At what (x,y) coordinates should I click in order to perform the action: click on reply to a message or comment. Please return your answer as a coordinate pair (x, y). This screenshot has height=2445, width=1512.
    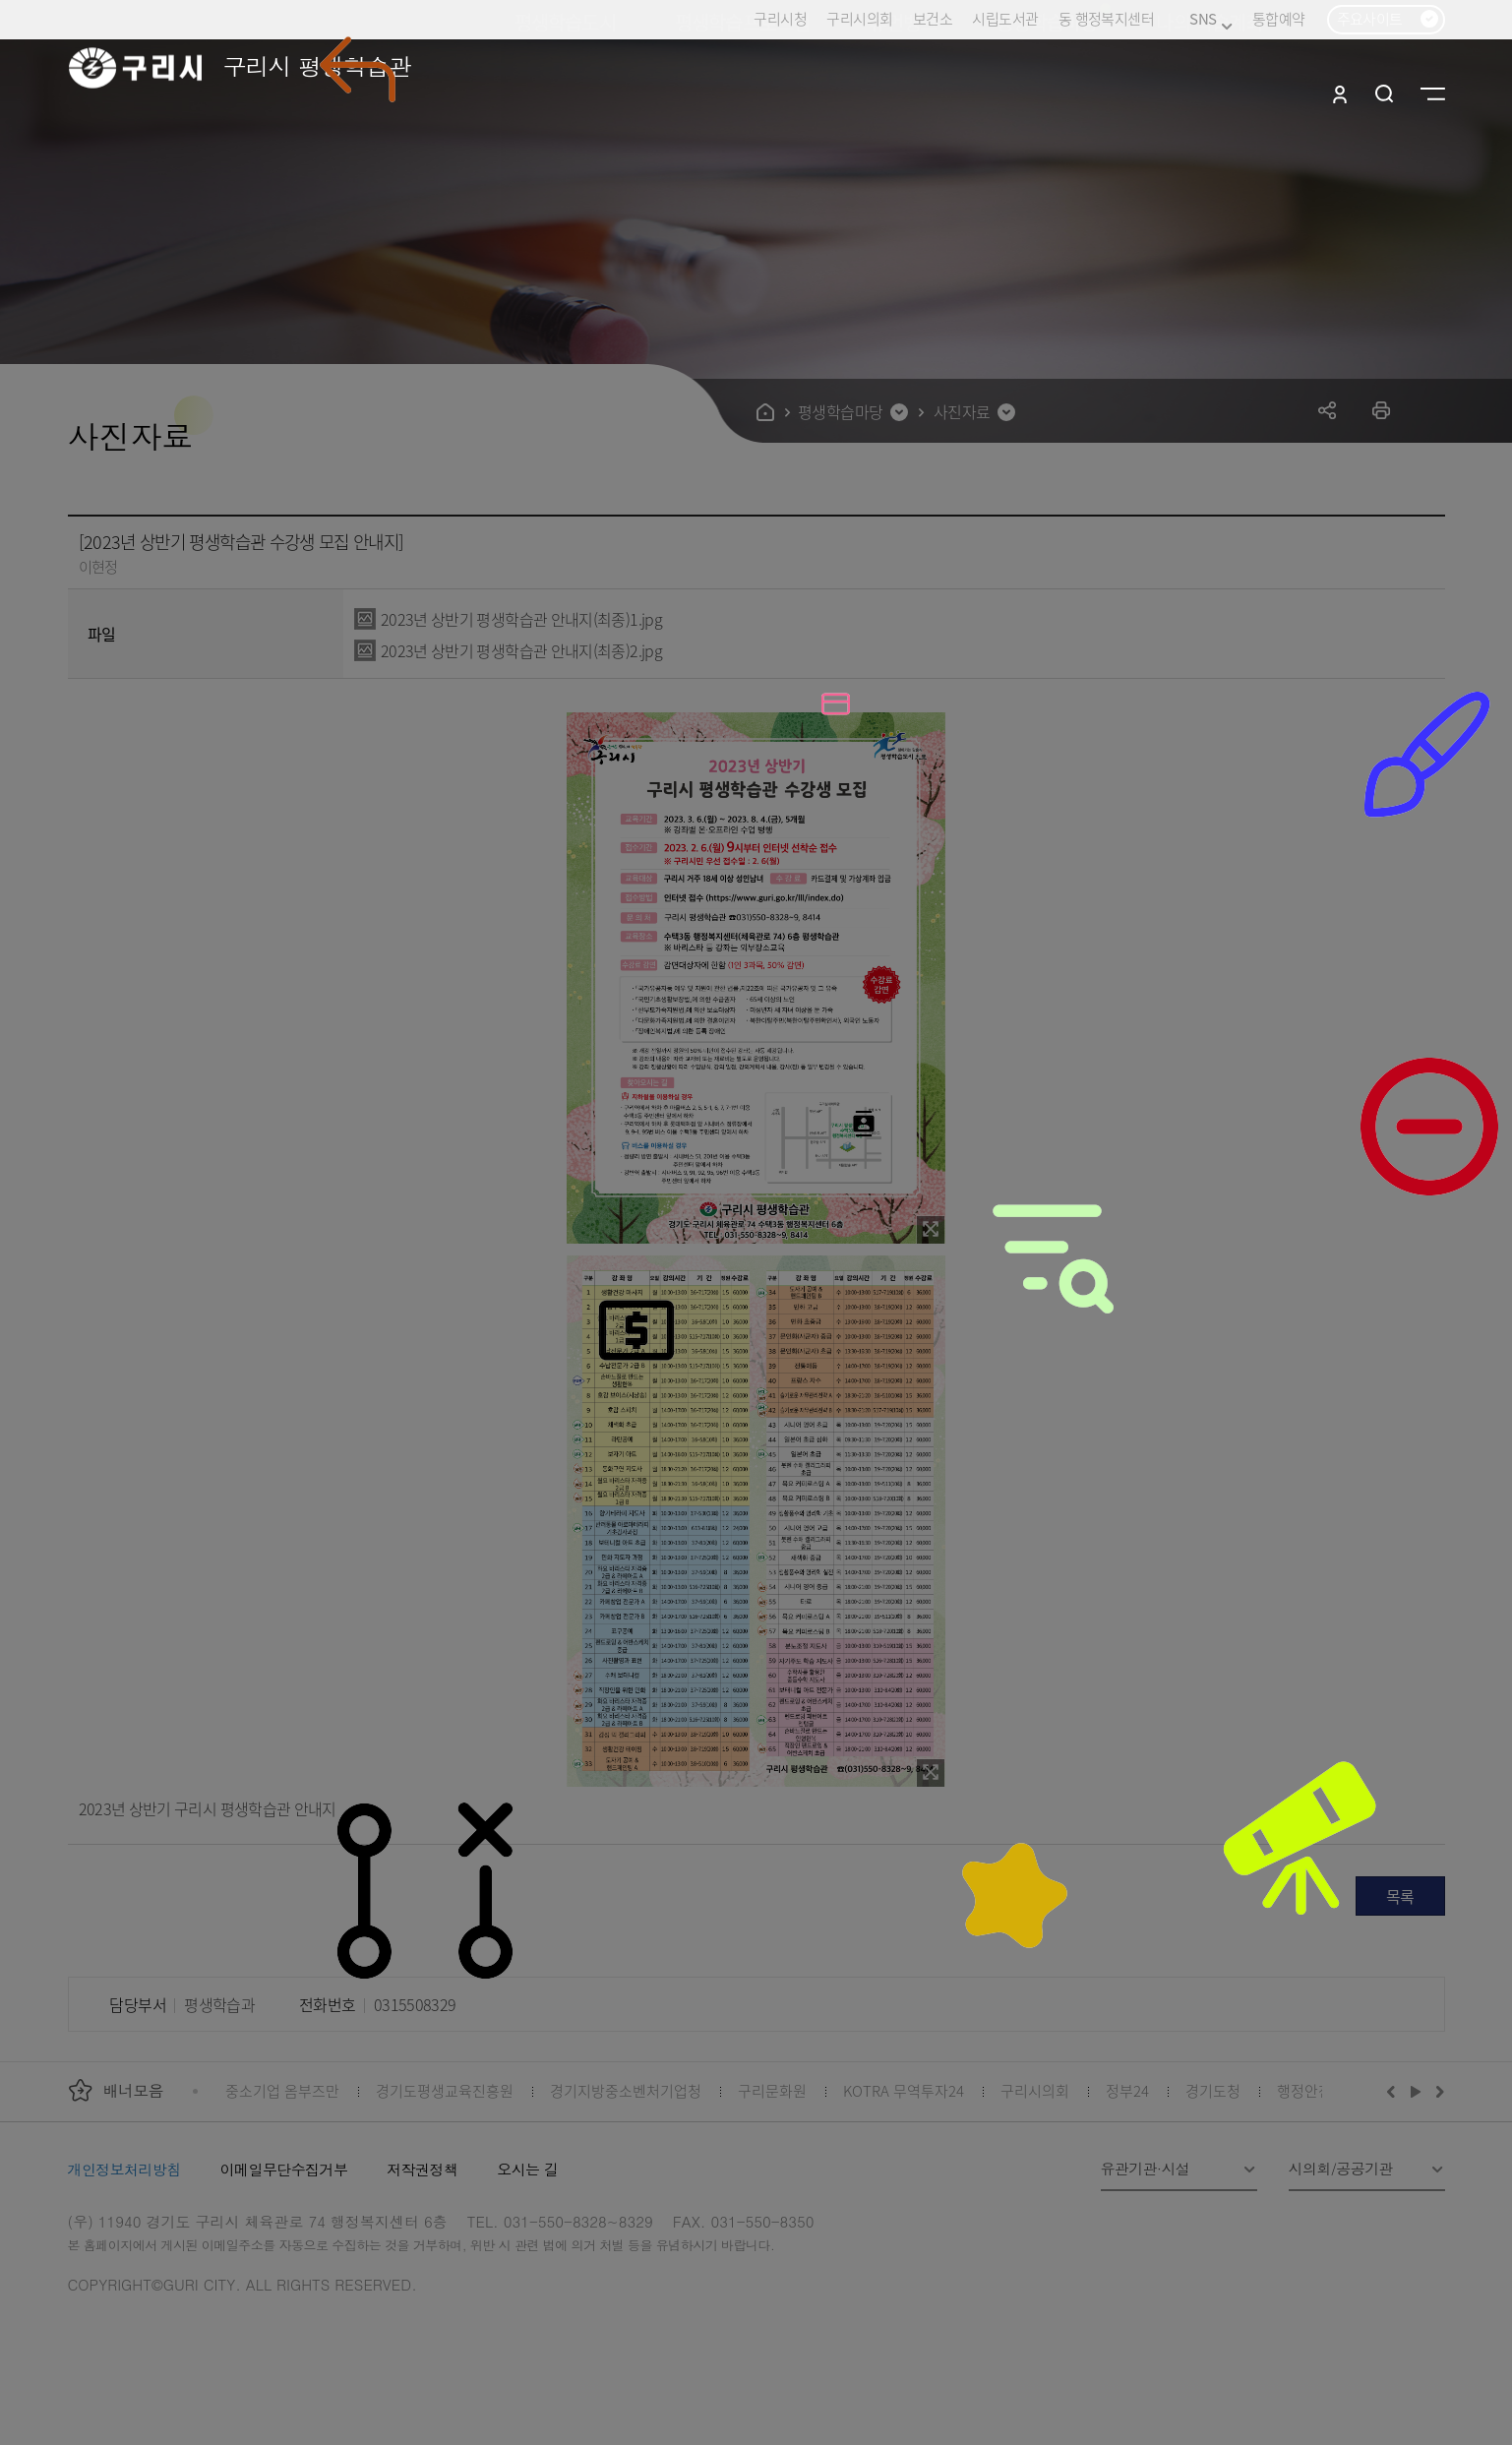
    Looking at the image, I should click on (356, 70).